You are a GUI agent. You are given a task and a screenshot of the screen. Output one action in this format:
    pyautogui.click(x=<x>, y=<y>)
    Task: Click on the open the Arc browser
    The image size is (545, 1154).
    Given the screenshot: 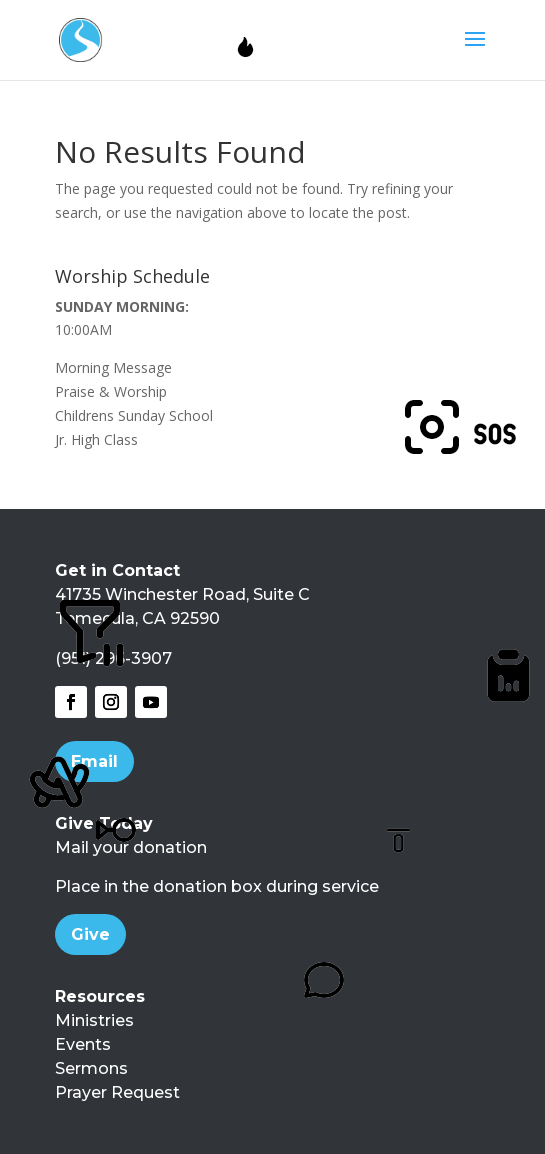 What is the action you would take?
    pyautogui.click(x=59, y=783)
    